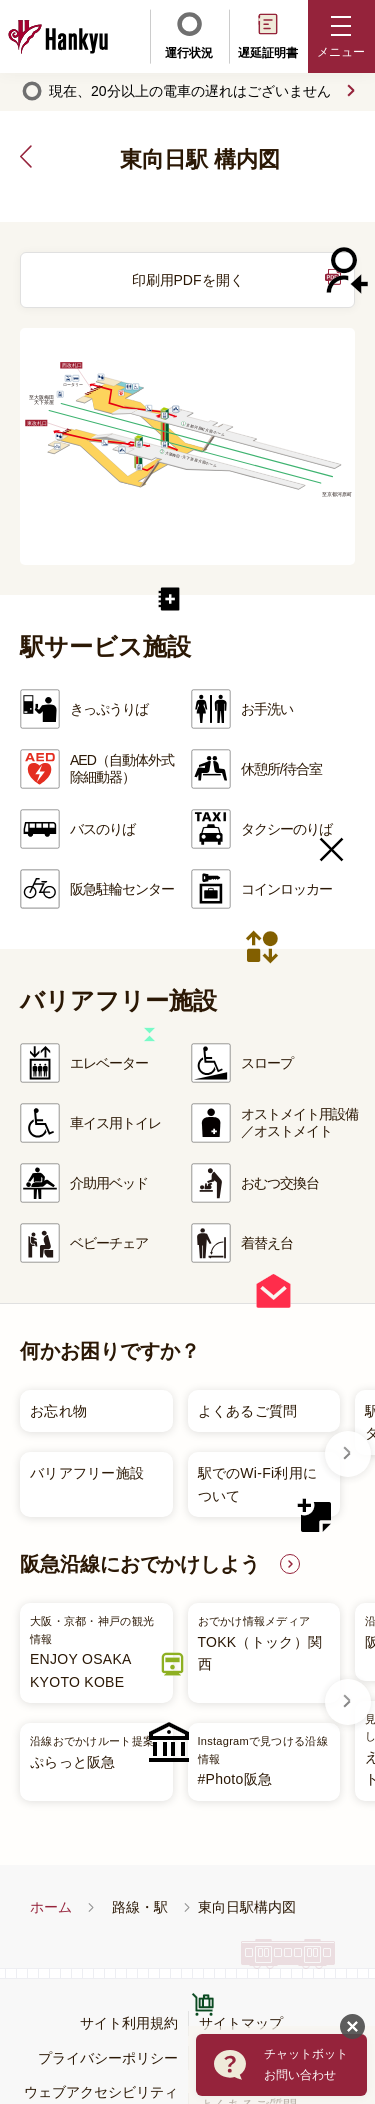 The width and height of the screenshot is (375, 2104). Describe the element at coordinates (169, 1742) in the screenshot. I see `access banking or financial services` at that location.